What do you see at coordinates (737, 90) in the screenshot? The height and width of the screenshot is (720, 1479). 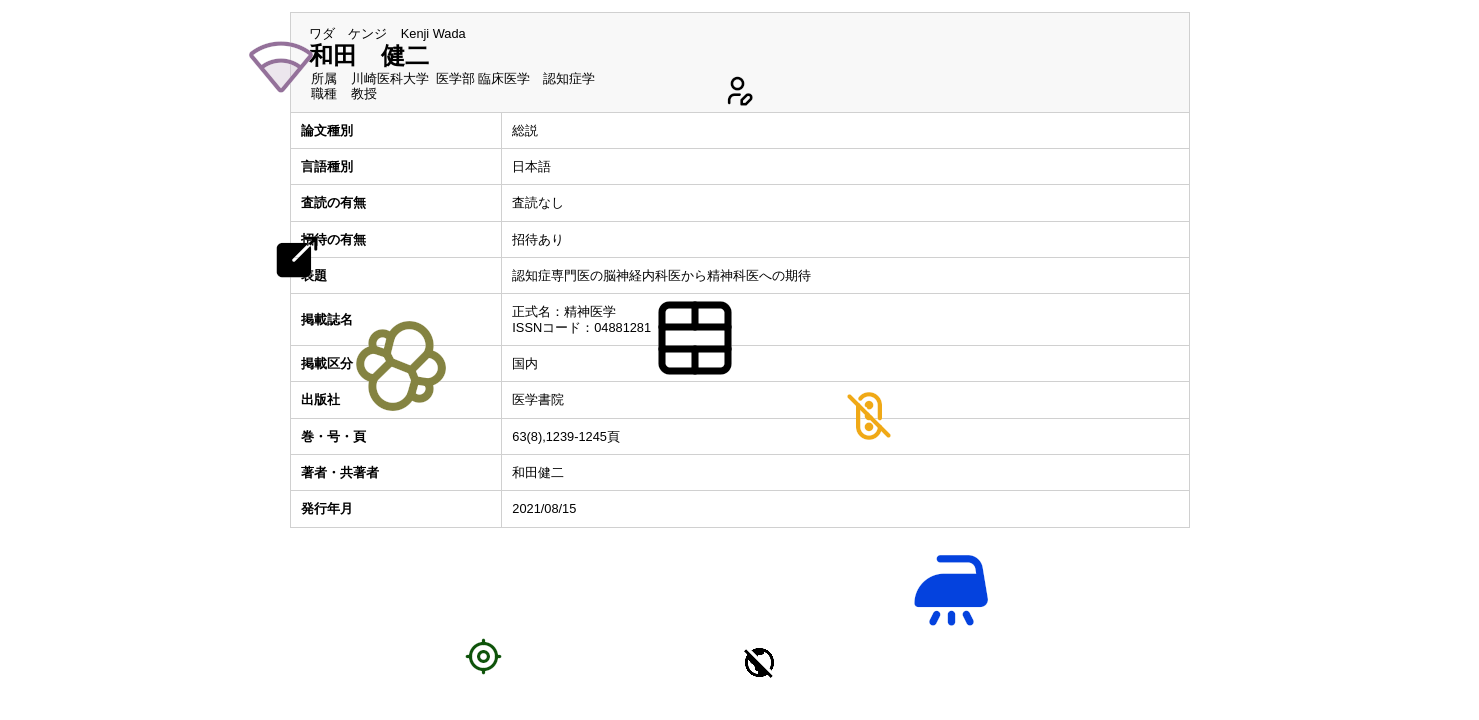 I see `edit your profile information` at bounding box center [737, 90].